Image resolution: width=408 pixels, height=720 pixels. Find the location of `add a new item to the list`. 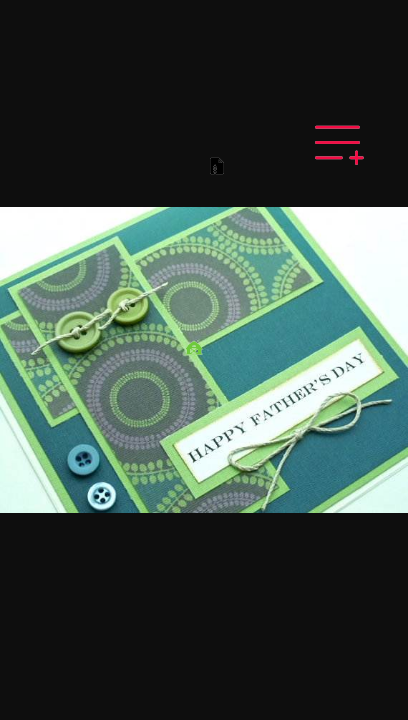

add a new item to the list is located at coordinates (337, 142).